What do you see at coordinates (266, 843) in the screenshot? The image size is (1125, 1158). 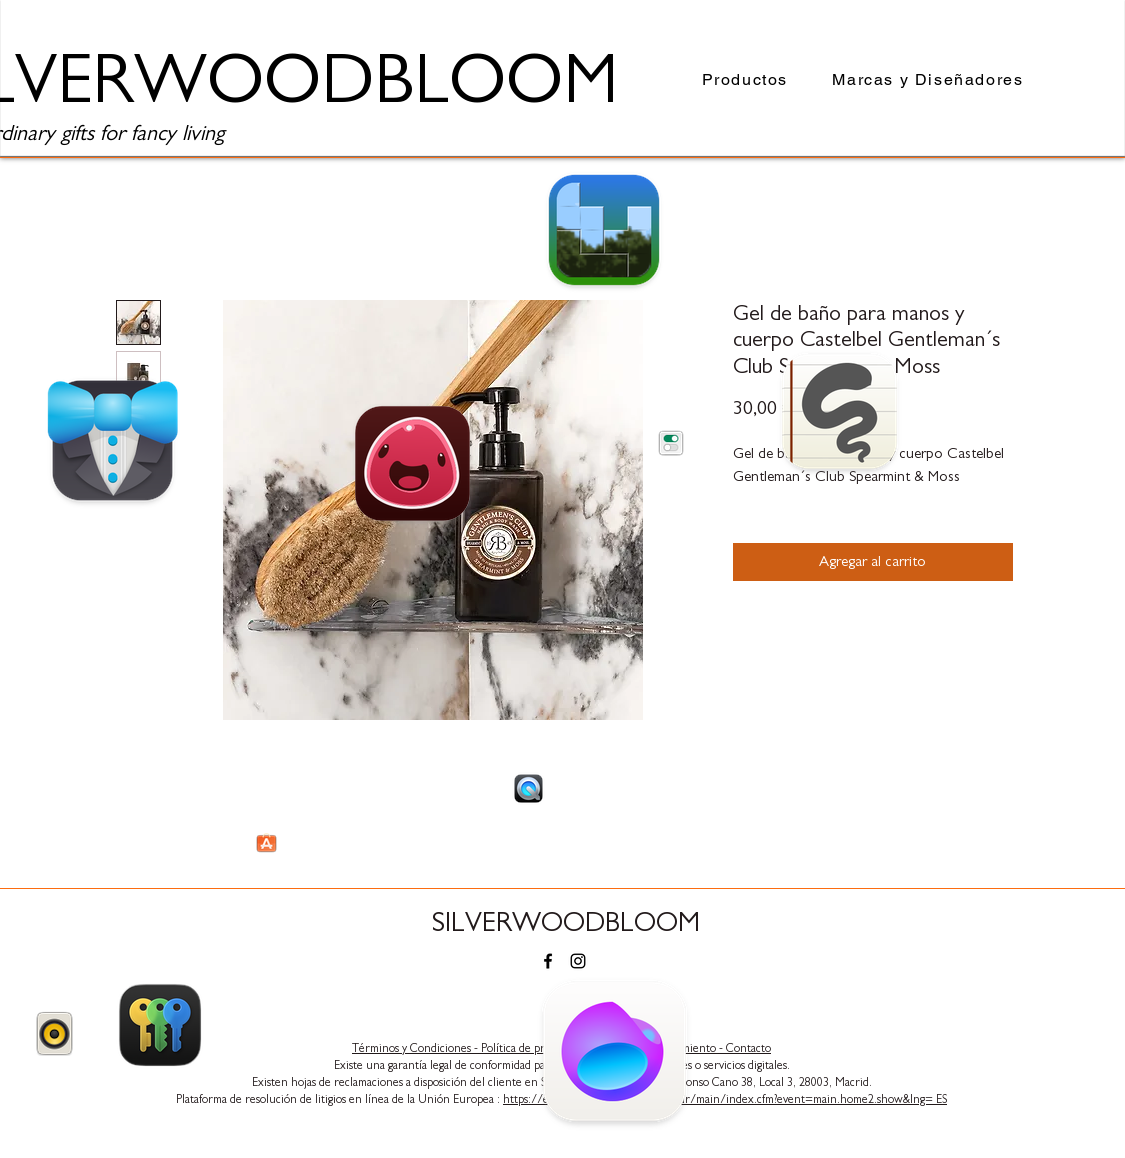 I see `open ubuntu software center` at bounding box center [266, 843].